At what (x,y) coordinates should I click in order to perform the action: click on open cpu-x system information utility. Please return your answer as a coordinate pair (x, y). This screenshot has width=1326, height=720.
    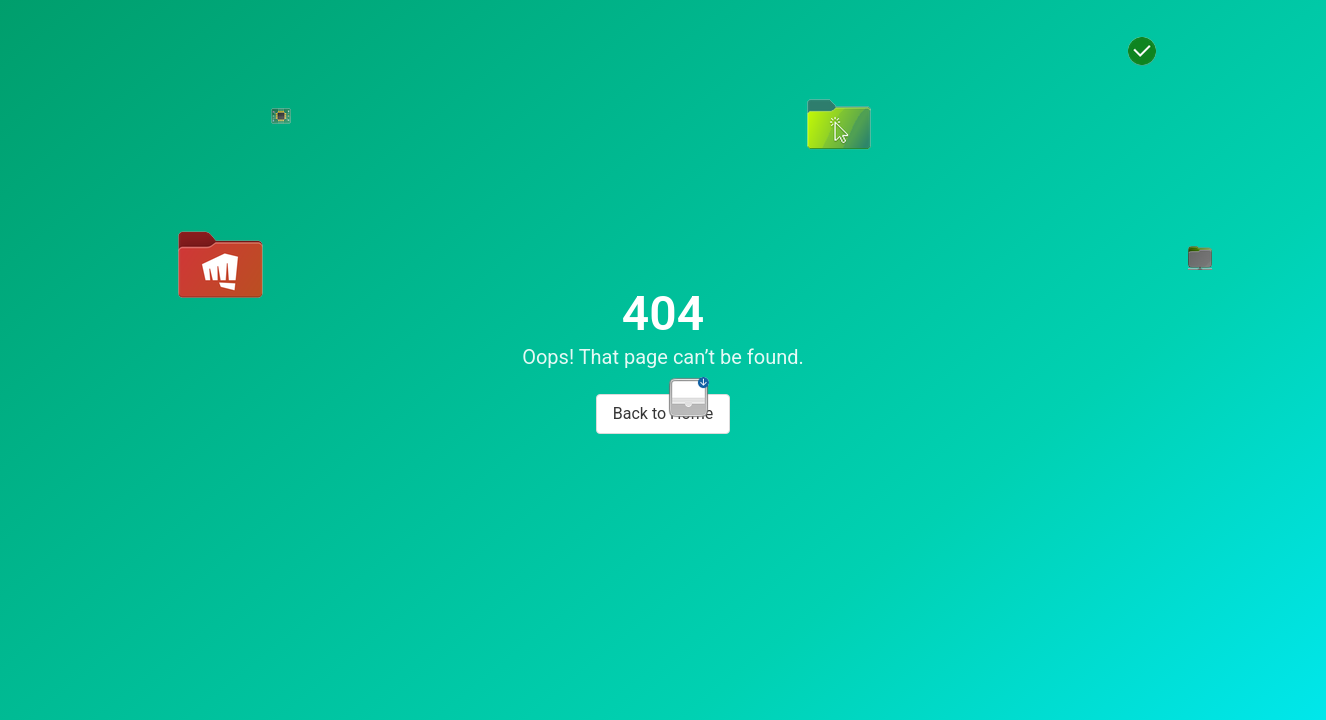
    Looking at the image, I should click on (281, 116).